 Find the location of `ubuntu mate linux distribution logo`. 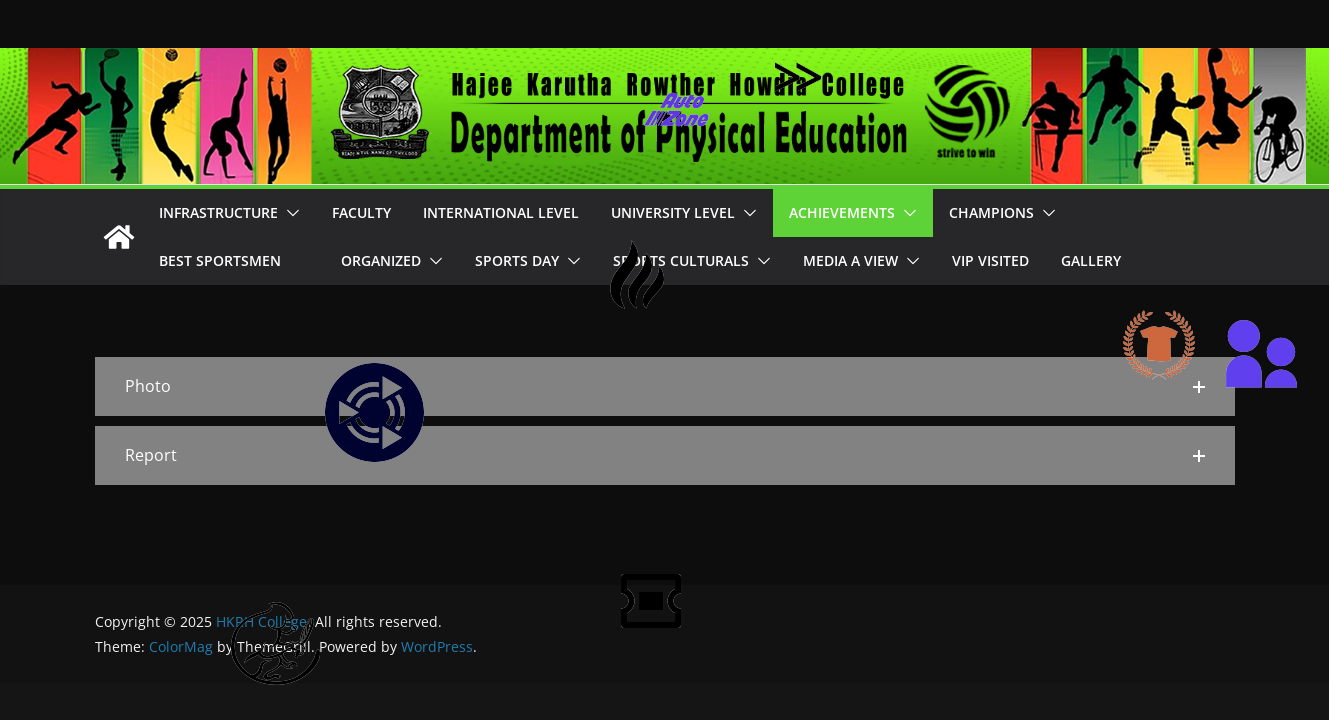

ubuntu mate linux distribution logo is located at coordinates (374, 412).